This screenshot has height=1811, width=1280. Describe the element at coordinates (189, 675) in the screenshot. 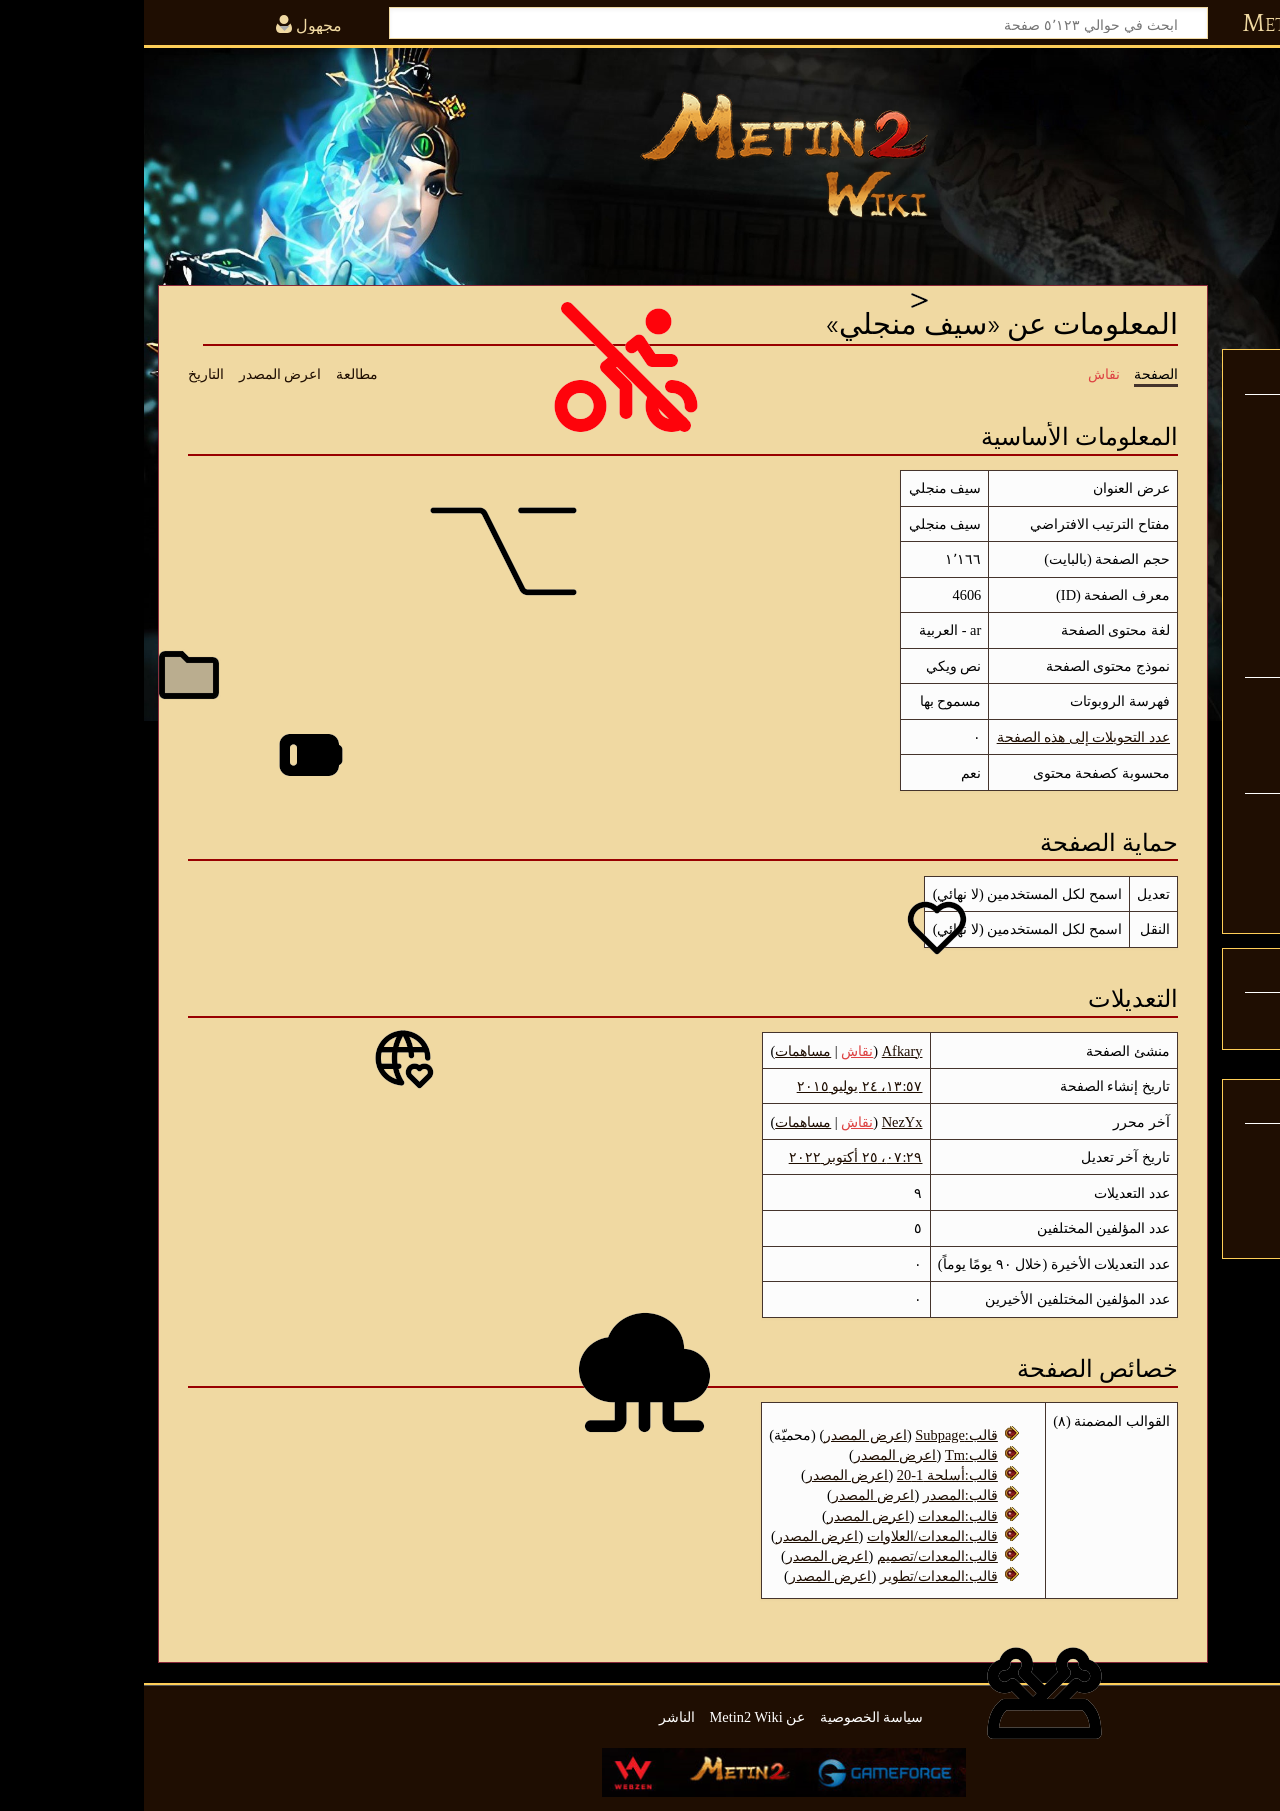

I see `access files and documents` at that location.